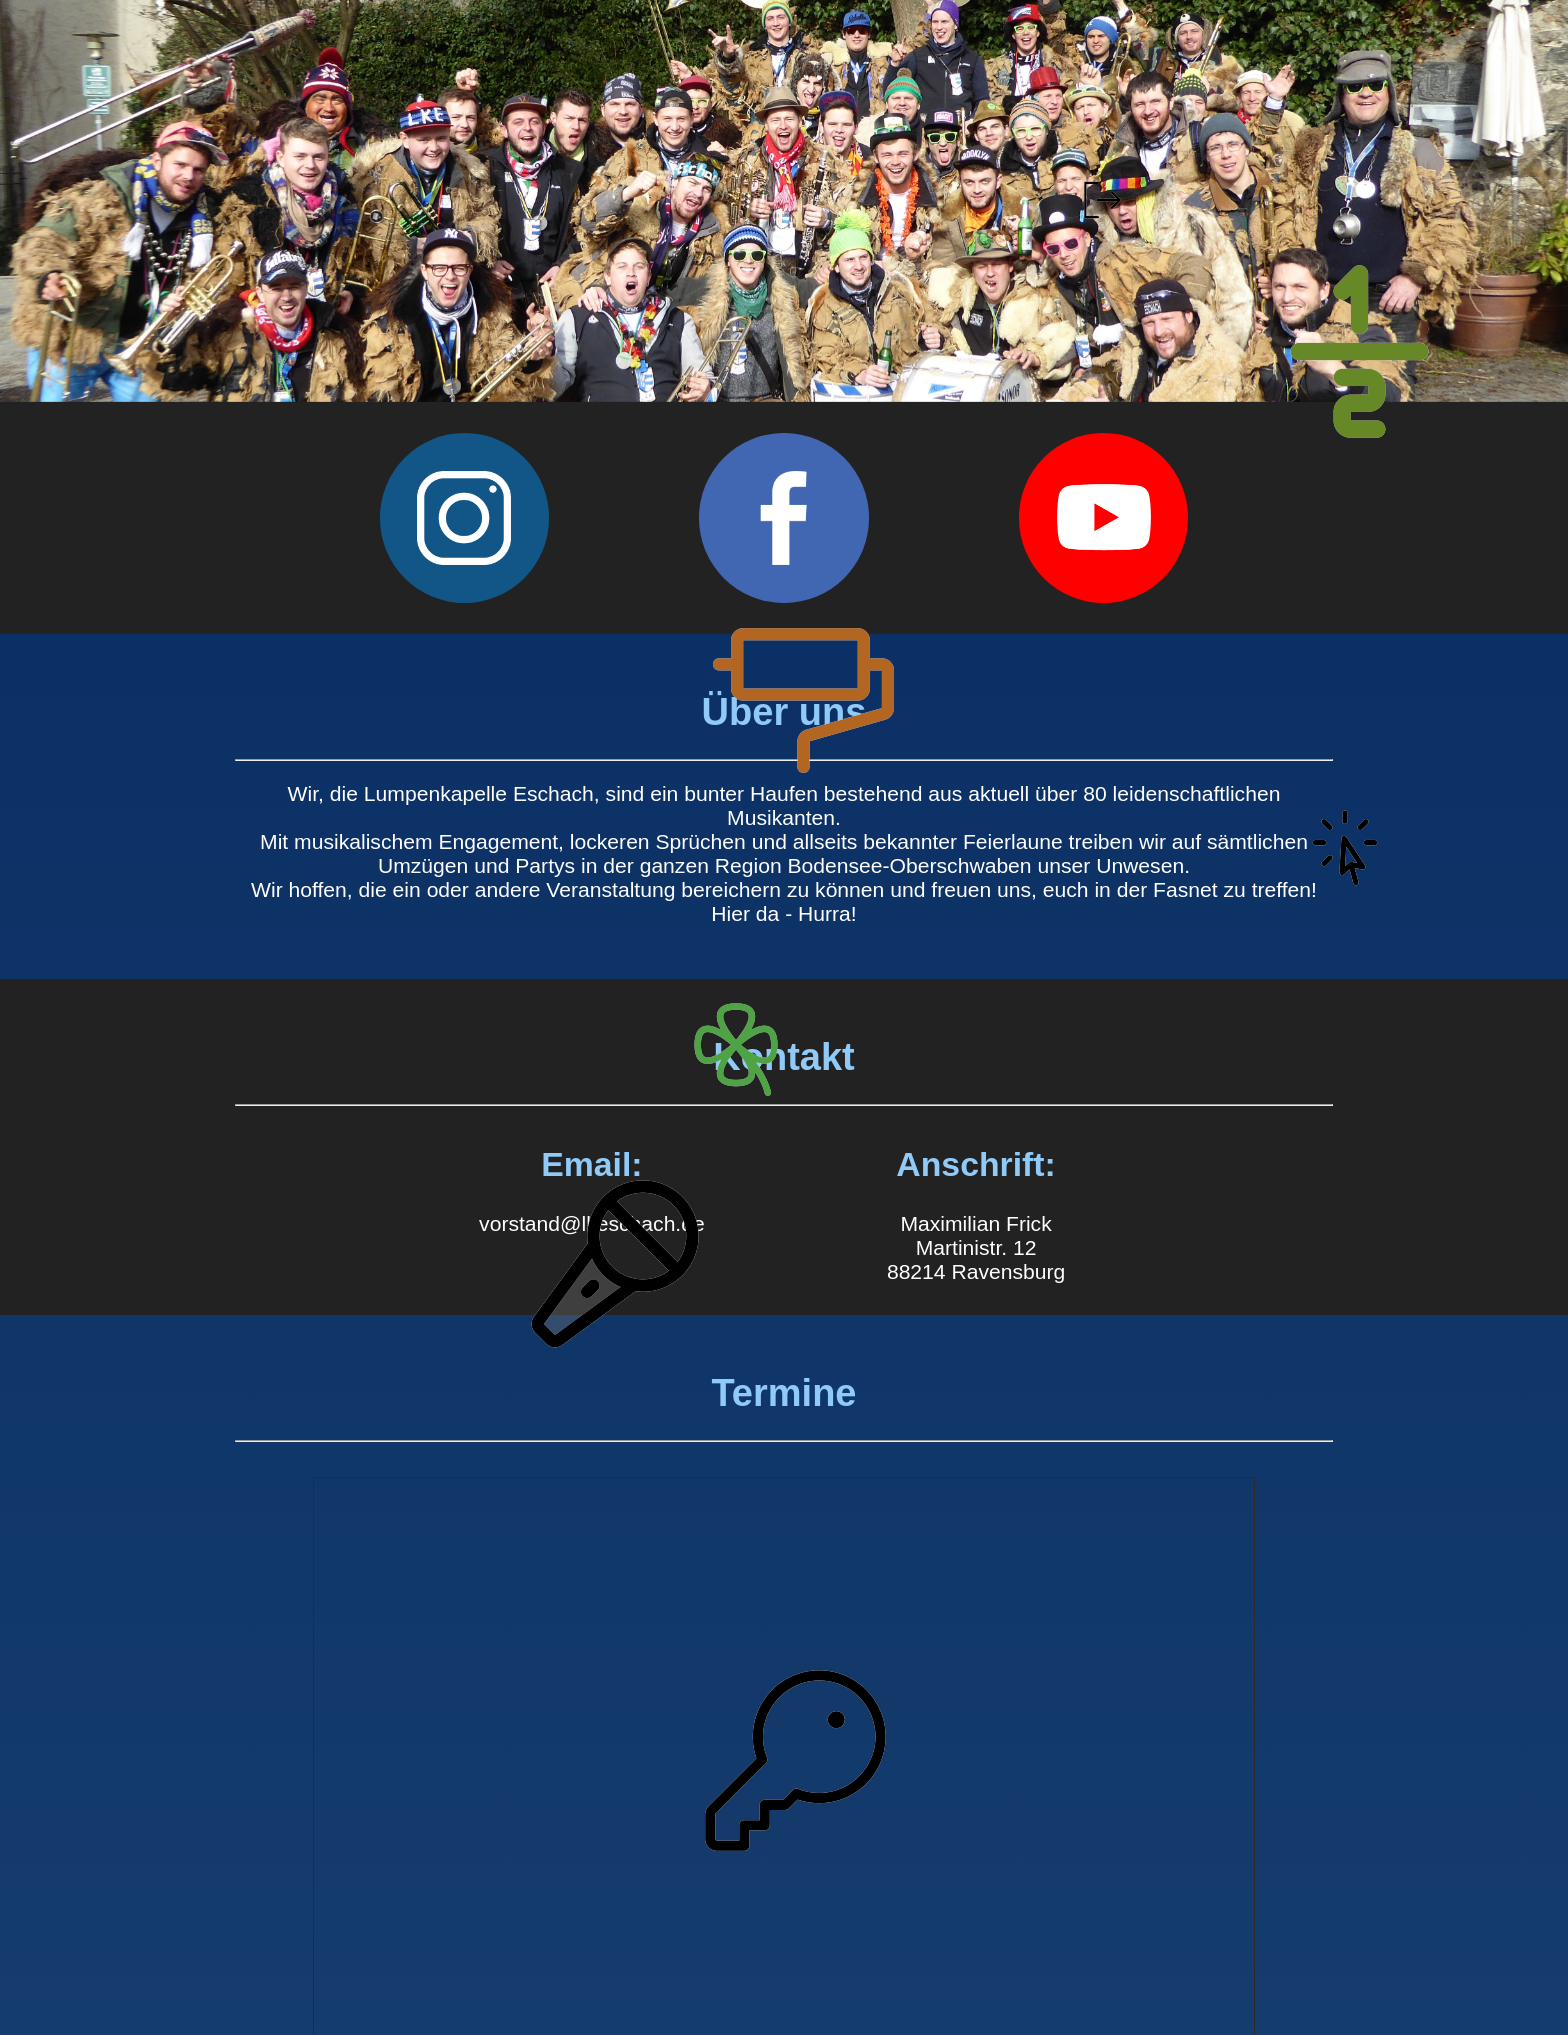  I want to click on insert a fraction into a document or equation, so click(1359, 351).